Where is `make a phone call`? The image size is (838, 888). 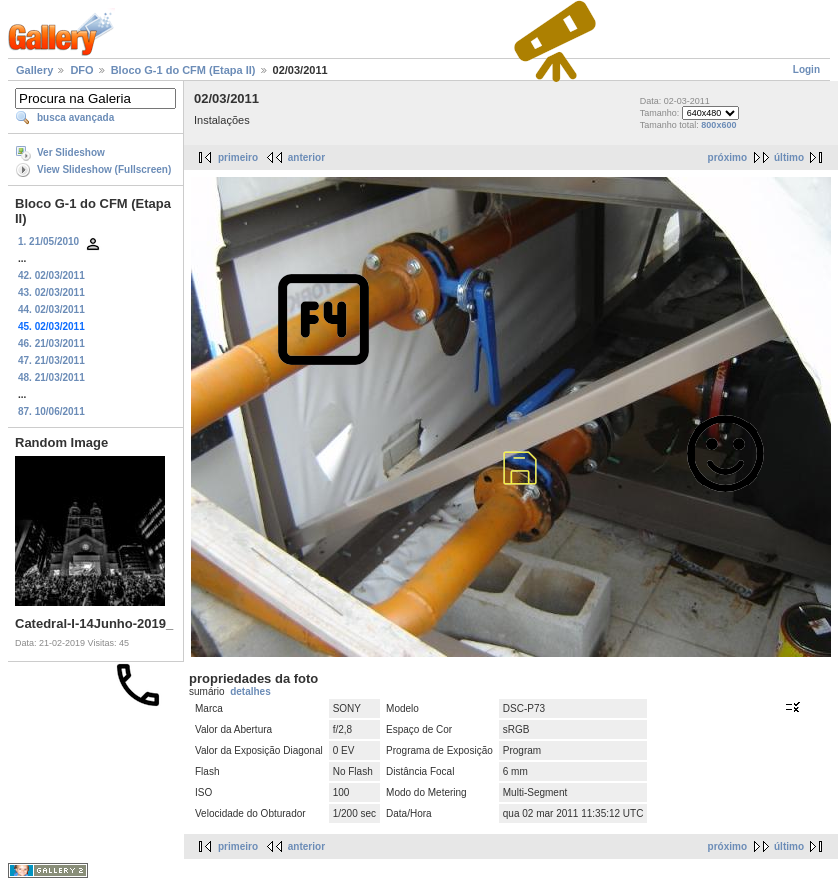 make a phone call is located at coordinates (138, 685).